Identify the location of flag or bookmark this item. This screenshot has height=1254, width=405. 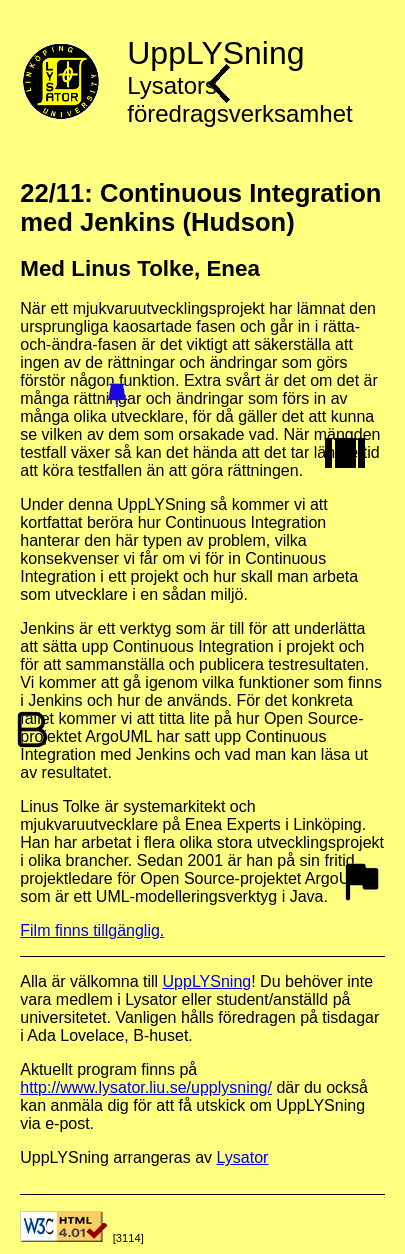
(361, 881).